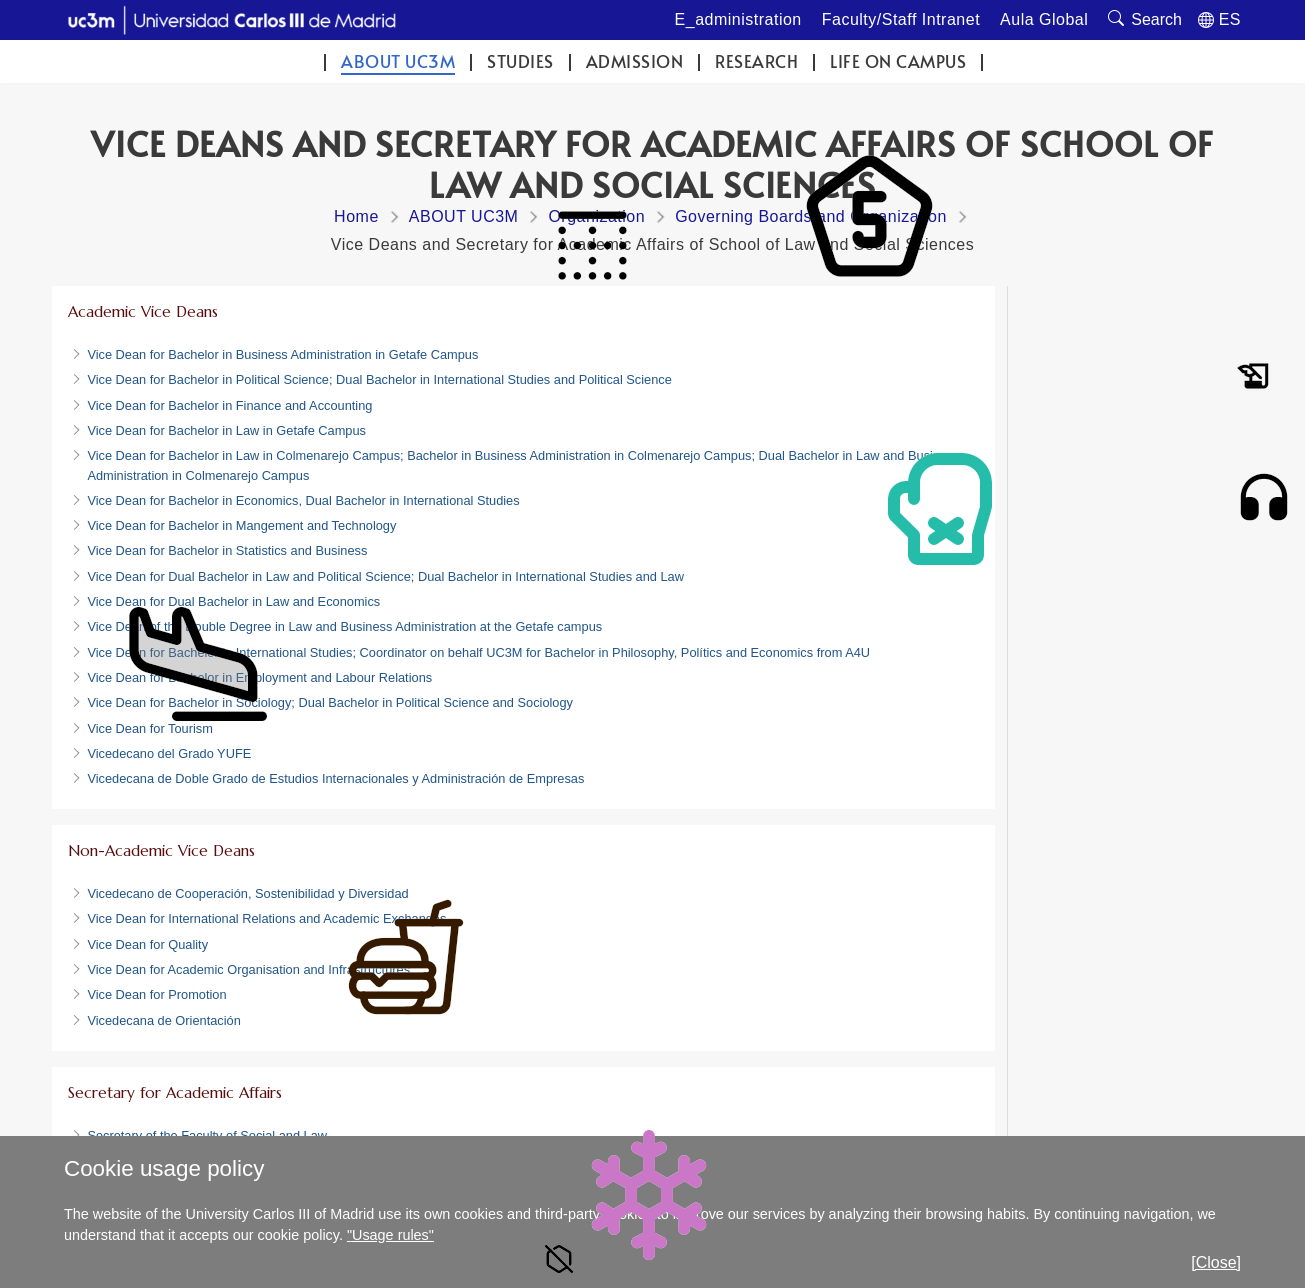  What do you see at coordinates (592, 245) in the screenshot?
I see `apply border to top edge of cell or element` at bounding box center [592, 245].